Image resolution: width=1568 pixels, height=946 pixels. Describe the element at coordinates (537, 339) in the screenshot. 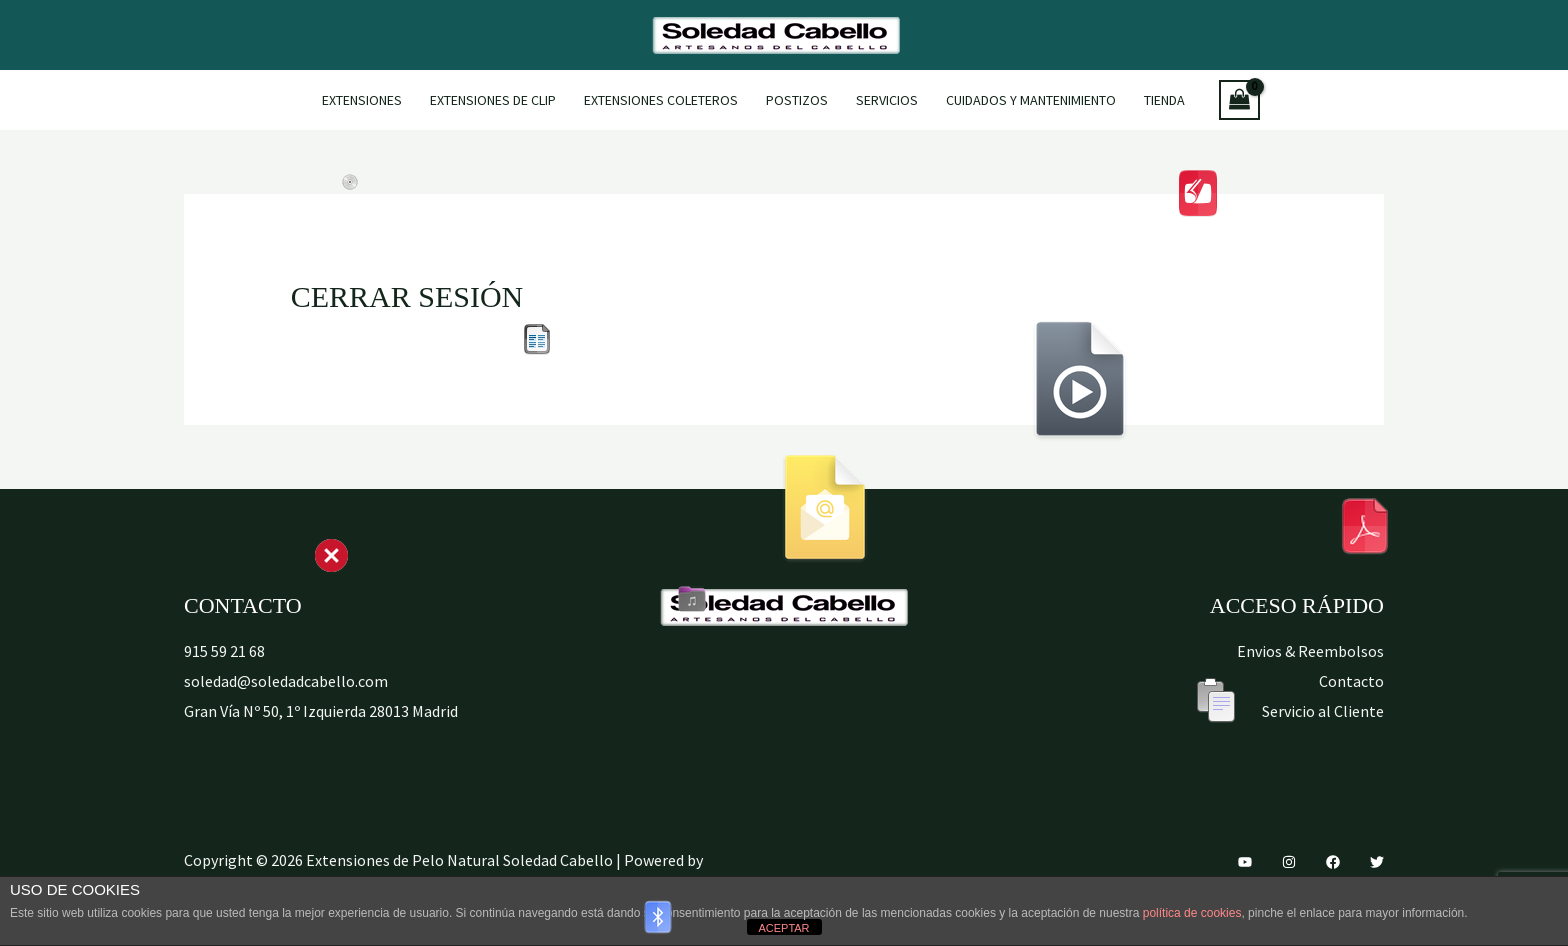

I see `libreoffice master document file type` at that location.